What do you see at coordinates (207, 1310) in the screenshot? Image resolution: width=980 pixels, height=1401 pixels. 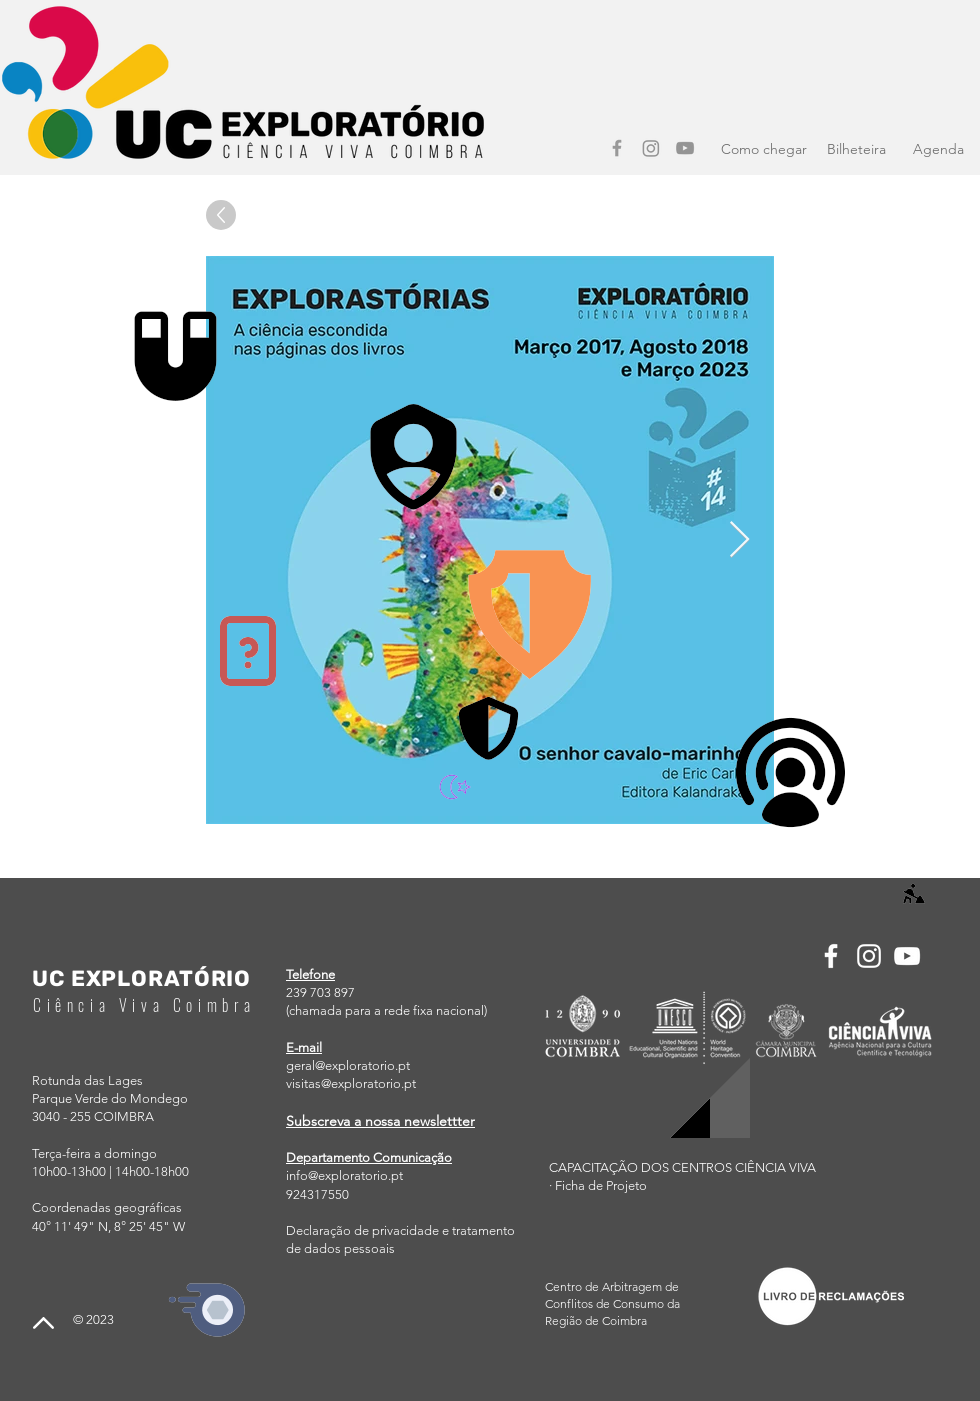 I see `access discord nitro subscription features` at bounding box center [207, 1310].